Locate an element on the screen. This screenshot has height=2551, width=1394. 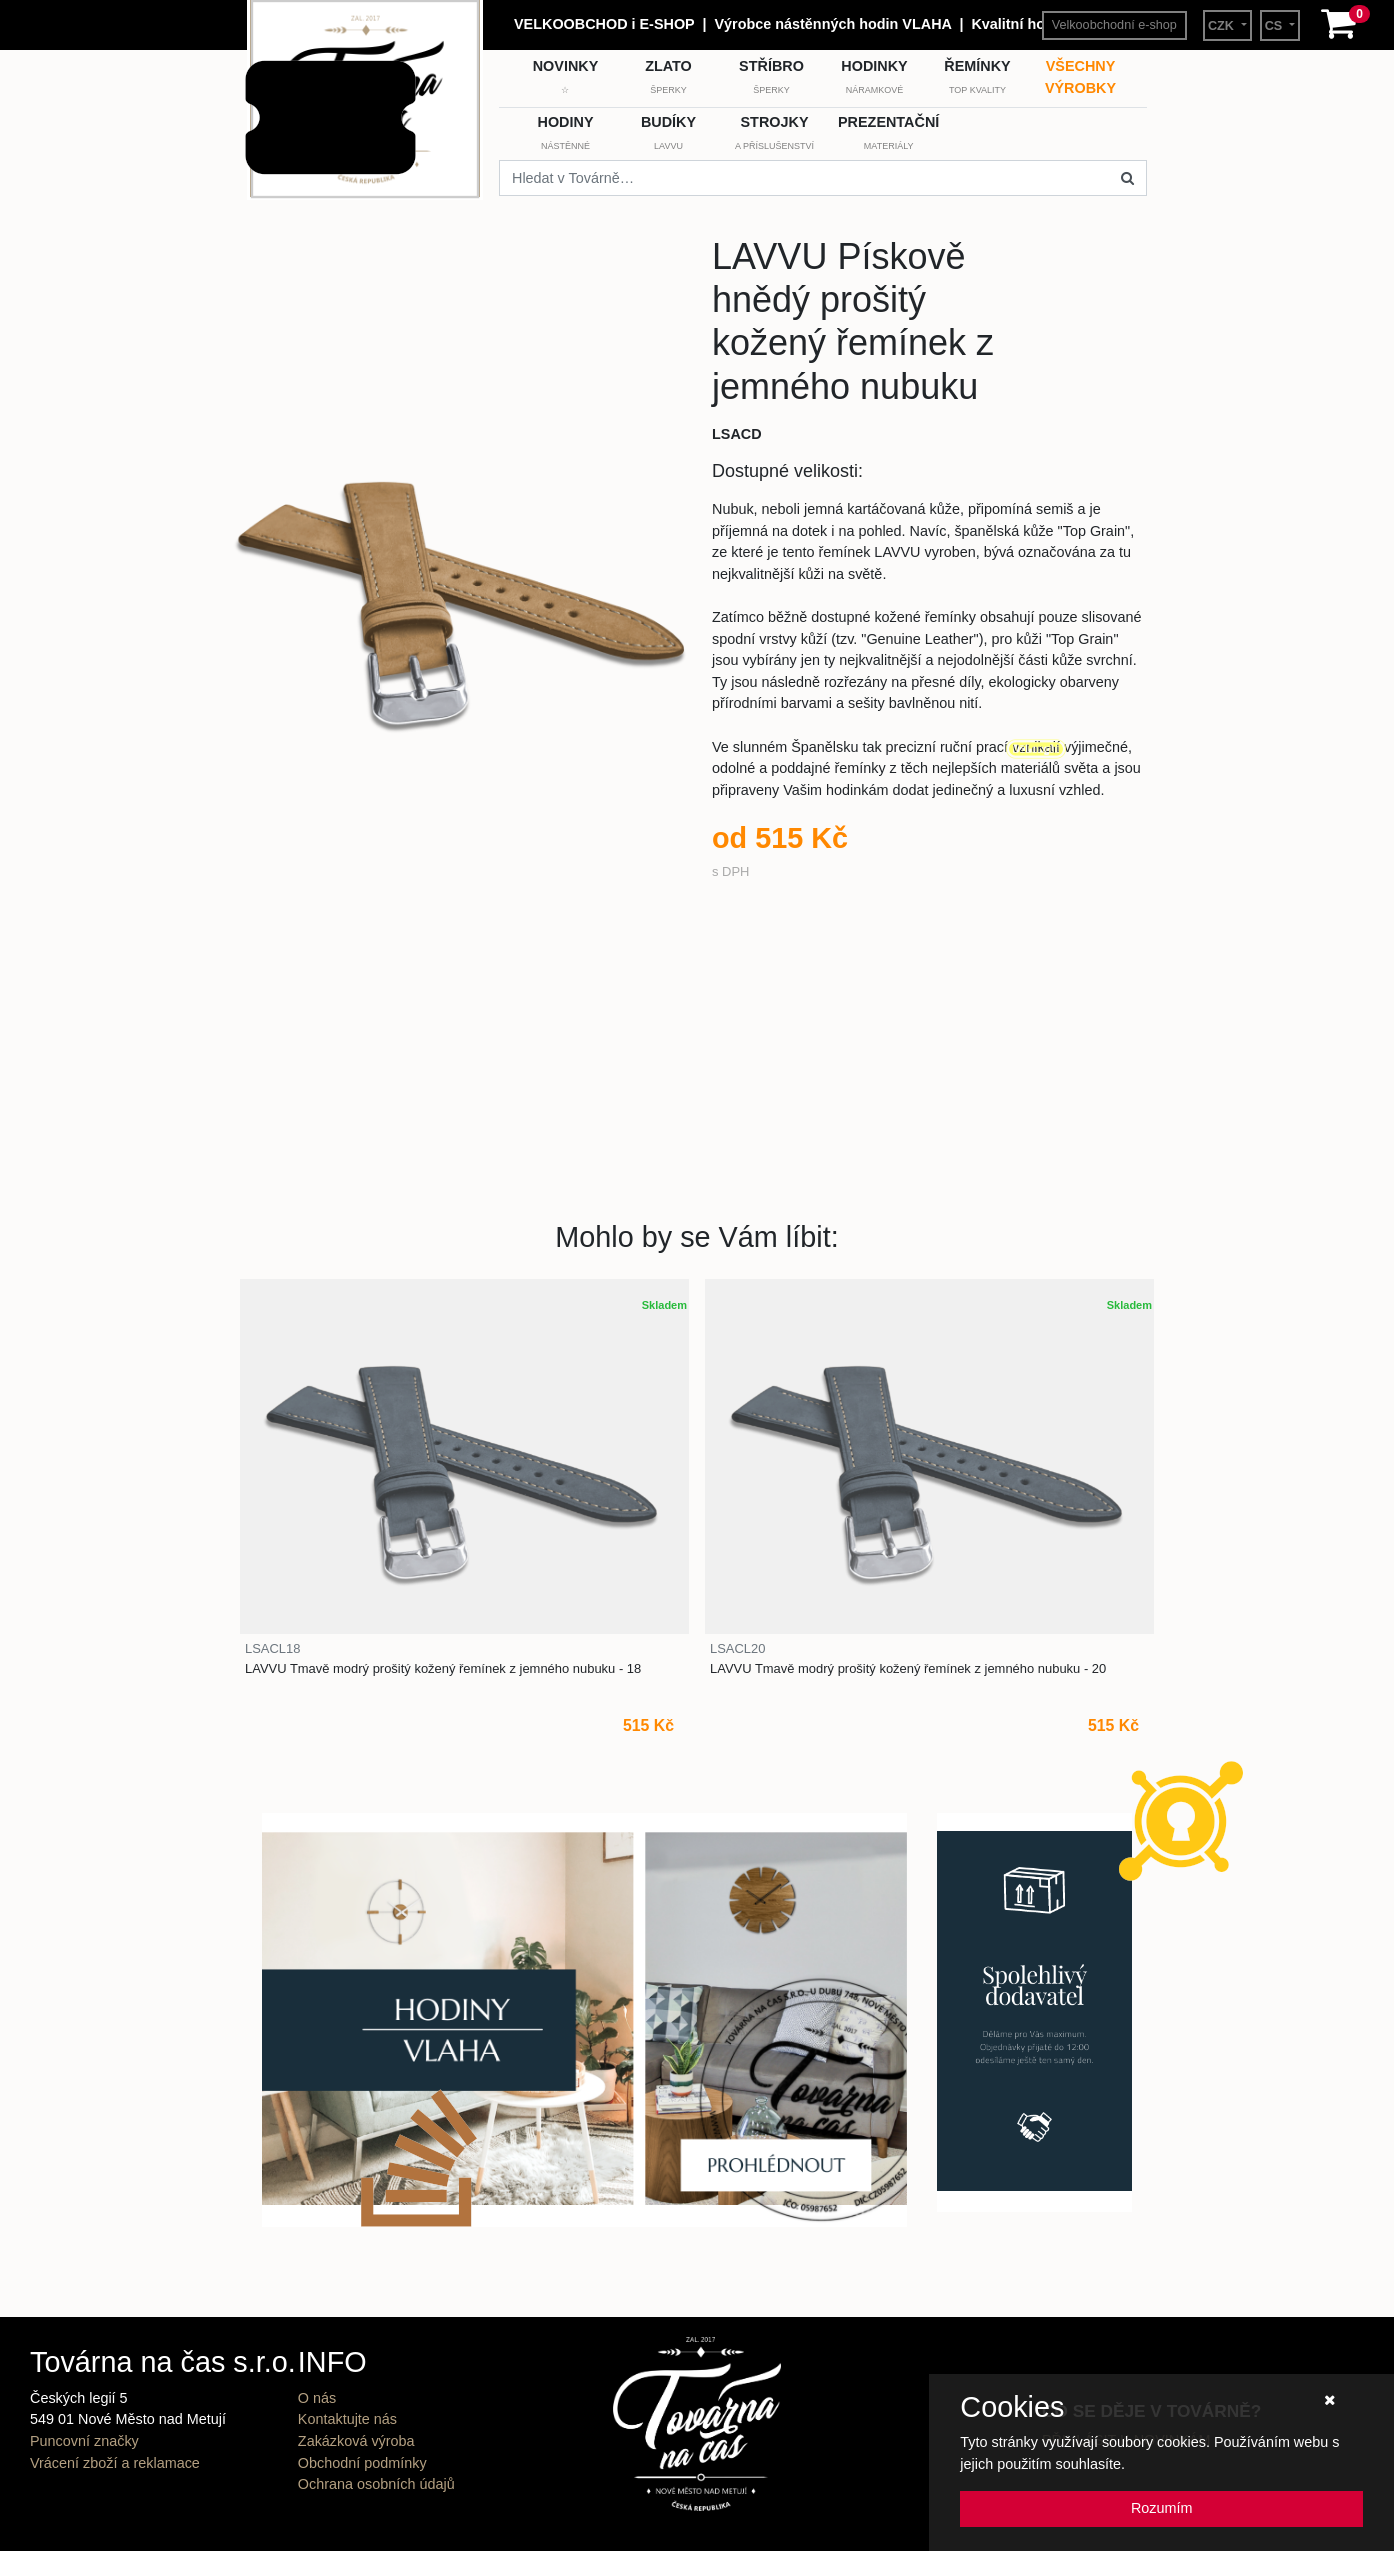
access your tickets or passes is located at coordinates (330, 117).